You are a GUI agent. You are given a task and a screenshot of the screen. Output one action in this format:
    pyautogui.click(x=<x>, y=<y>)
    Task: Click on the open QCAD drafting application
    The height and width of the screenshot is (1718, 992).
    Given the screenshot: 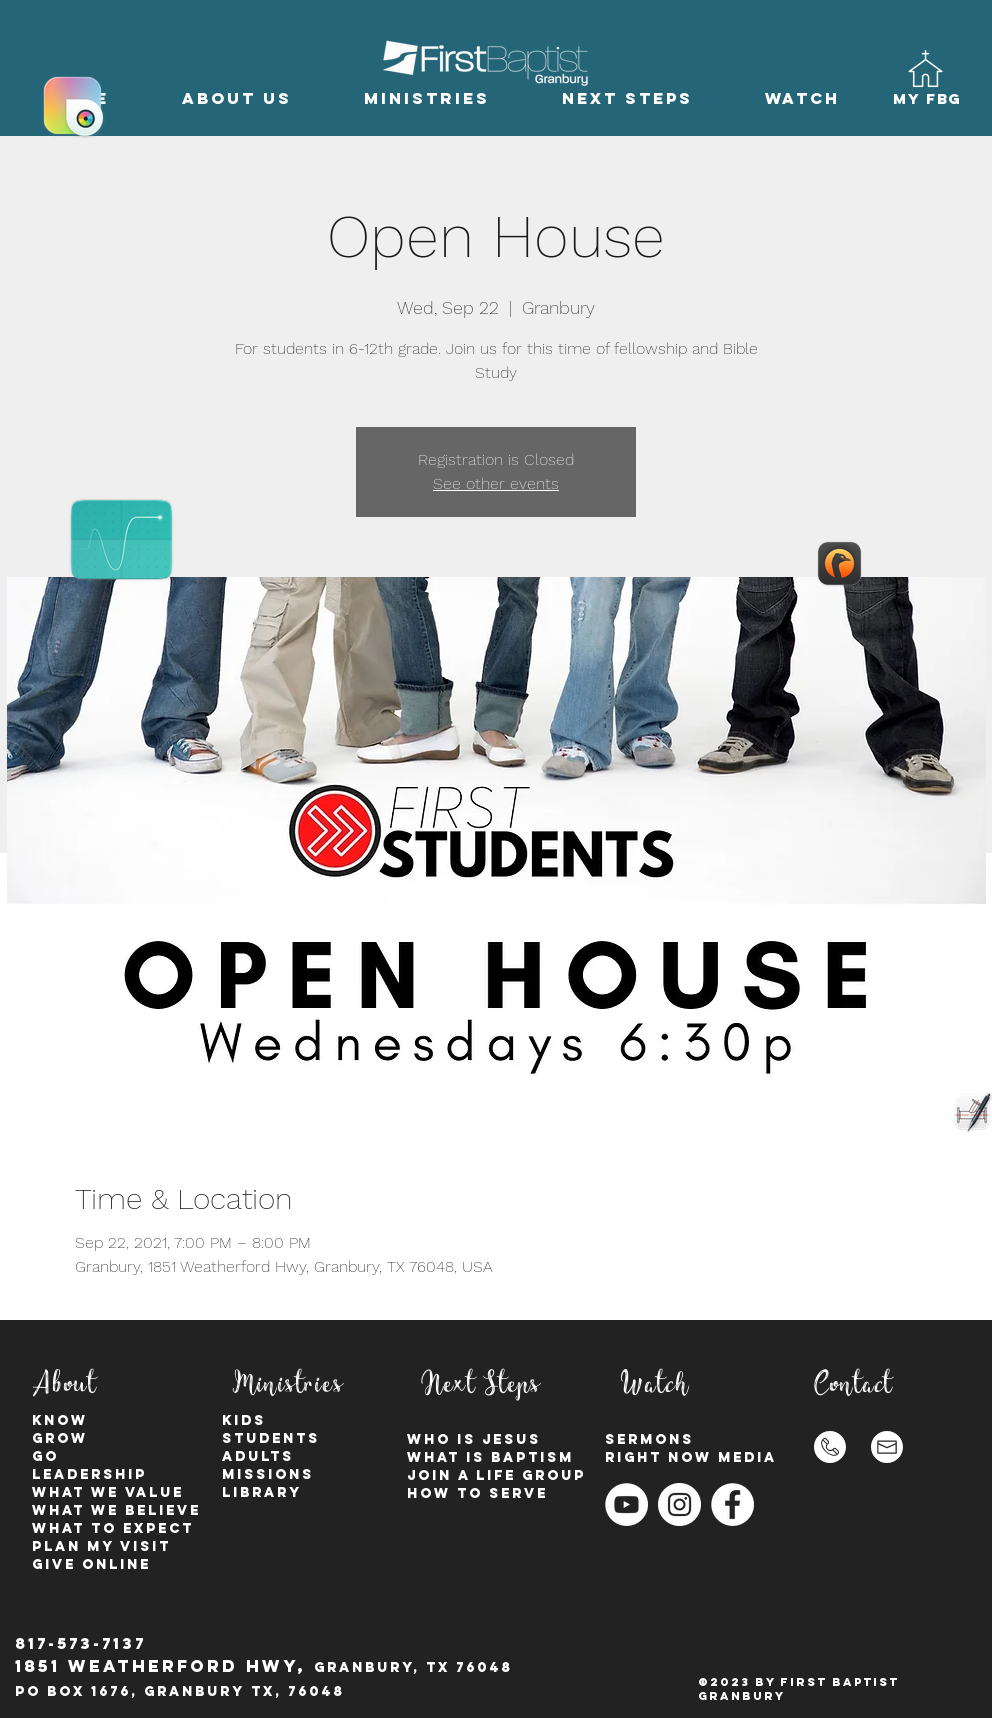 What is the action you would take?
    pyautogui.click(x=972, y=1112)
    